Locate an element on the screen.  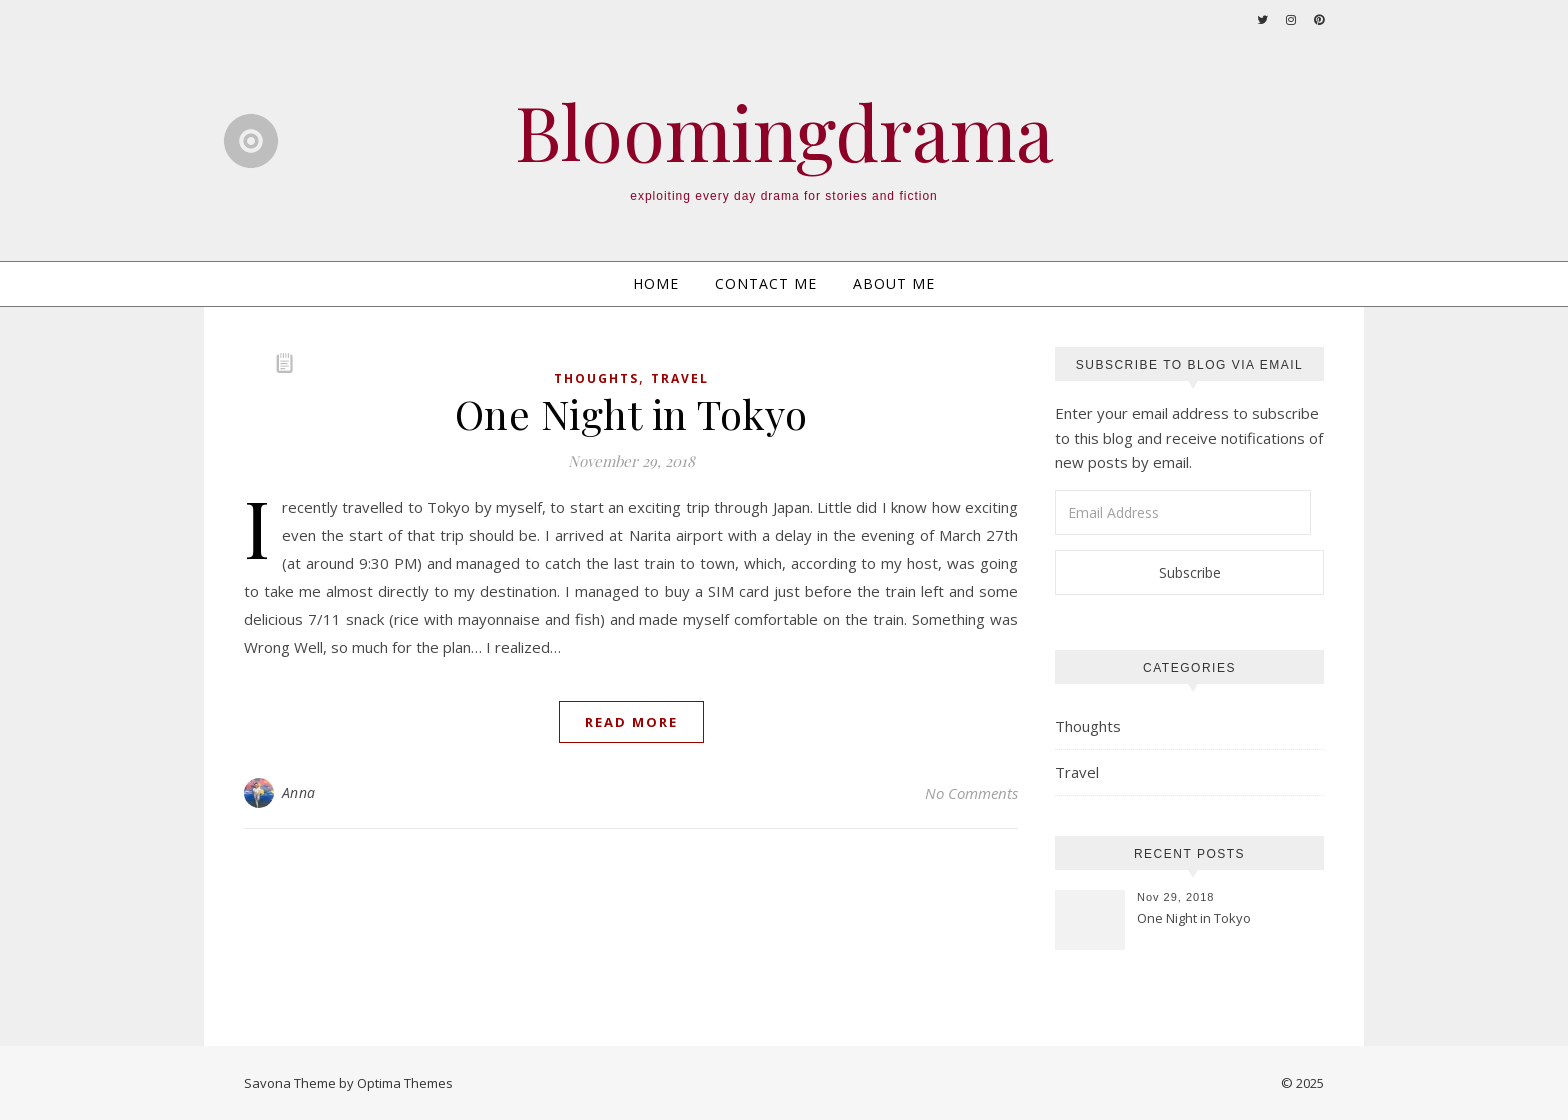
indicates a blu-ray disc or BD media is located at coordinates (251, 141).